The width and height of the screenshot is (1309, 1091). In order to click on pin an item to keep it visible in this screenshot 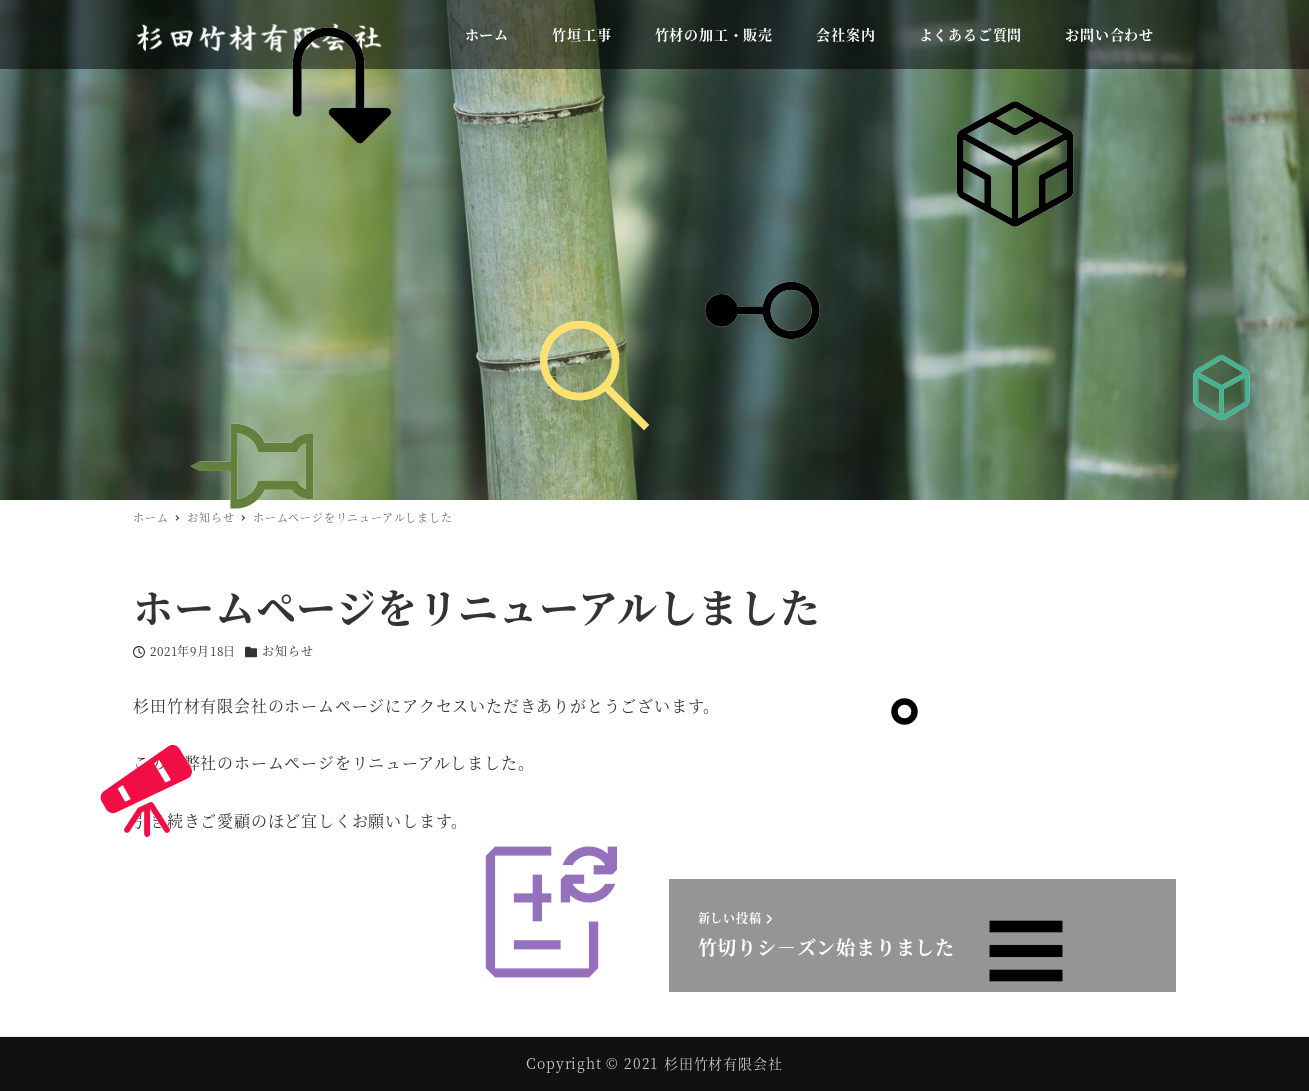, I will do `click(256, 461)`.